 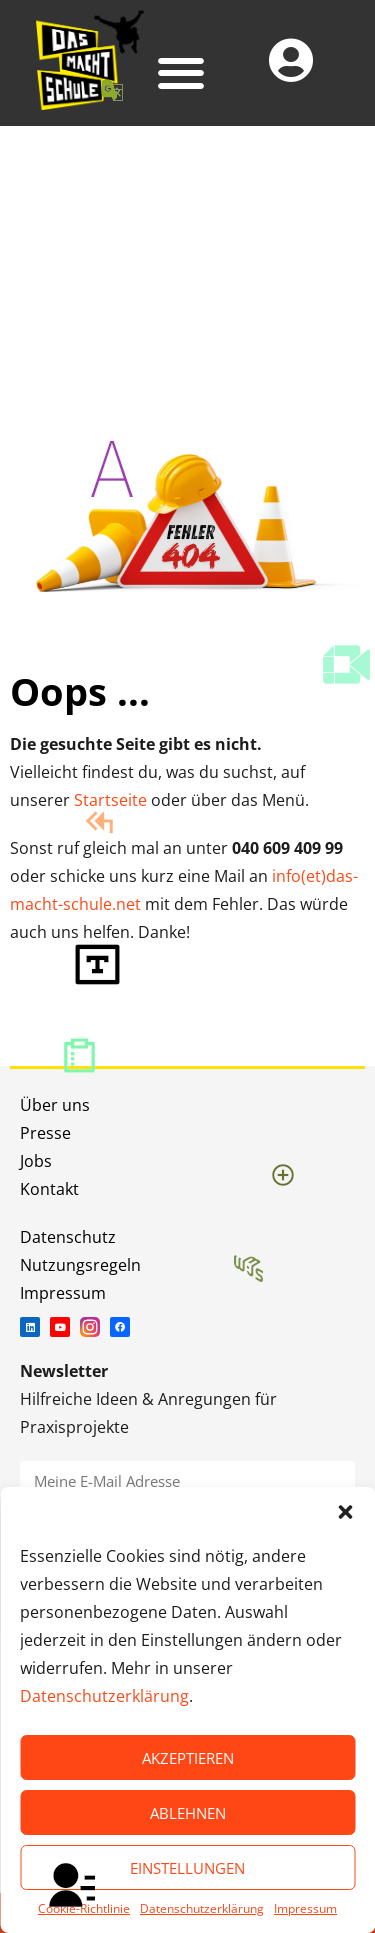 What do you see at coordinates (100, 822) in the screenshot?
I see `reply all to a message or email` at bounding box center [100, 822].